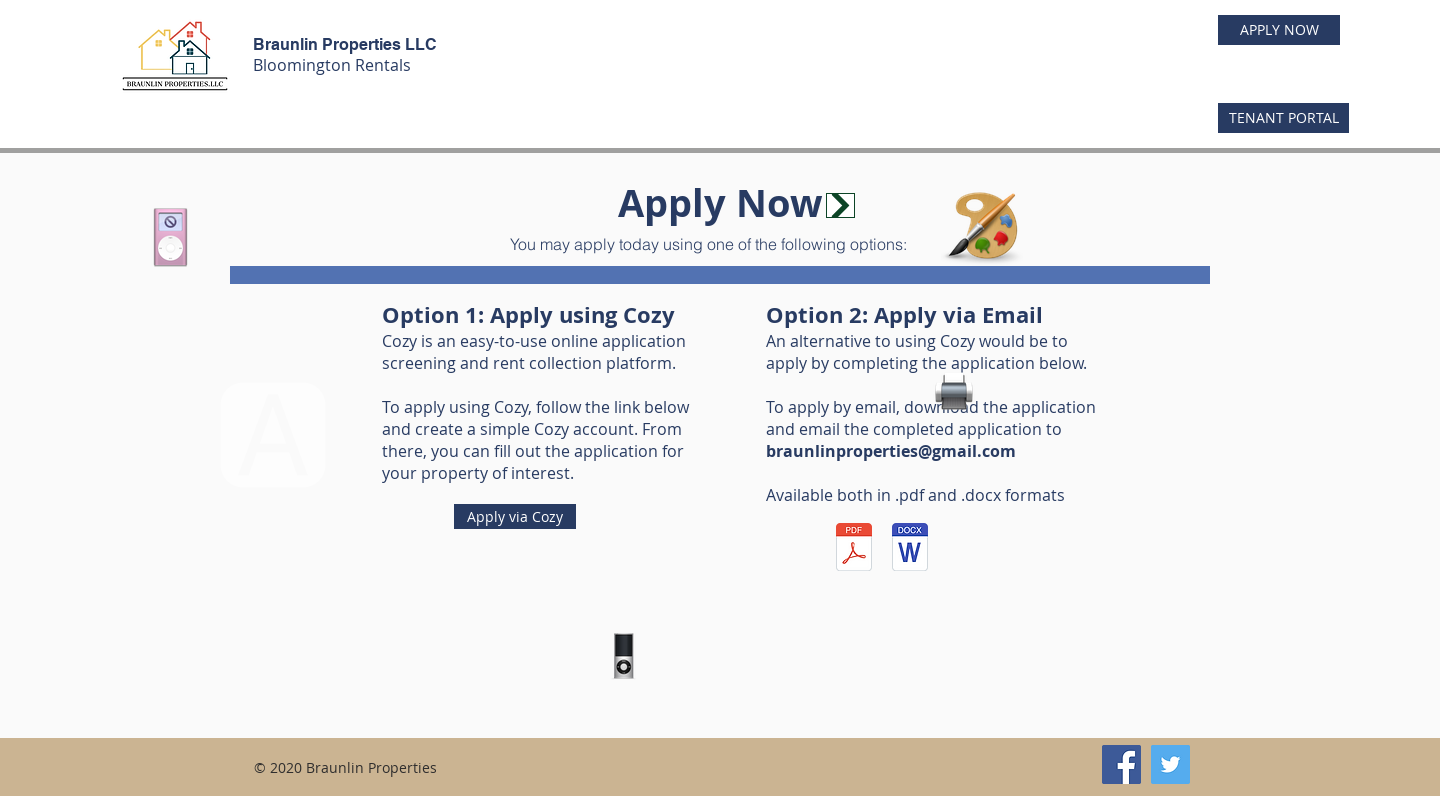 This screenshot has width=1440, height=796. What do you see at coordinates (623, 656) in the screenshot?
I see `iPod nano device connected` at bounding box center [623, 656].